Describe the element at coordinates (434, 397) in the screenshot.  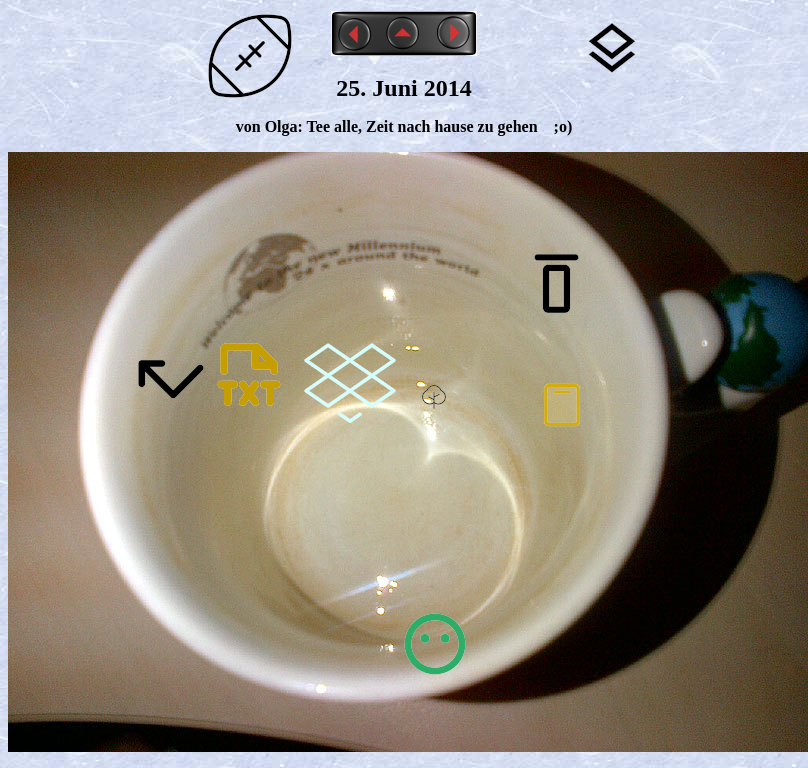
I see `access nature or parks category` at that location.